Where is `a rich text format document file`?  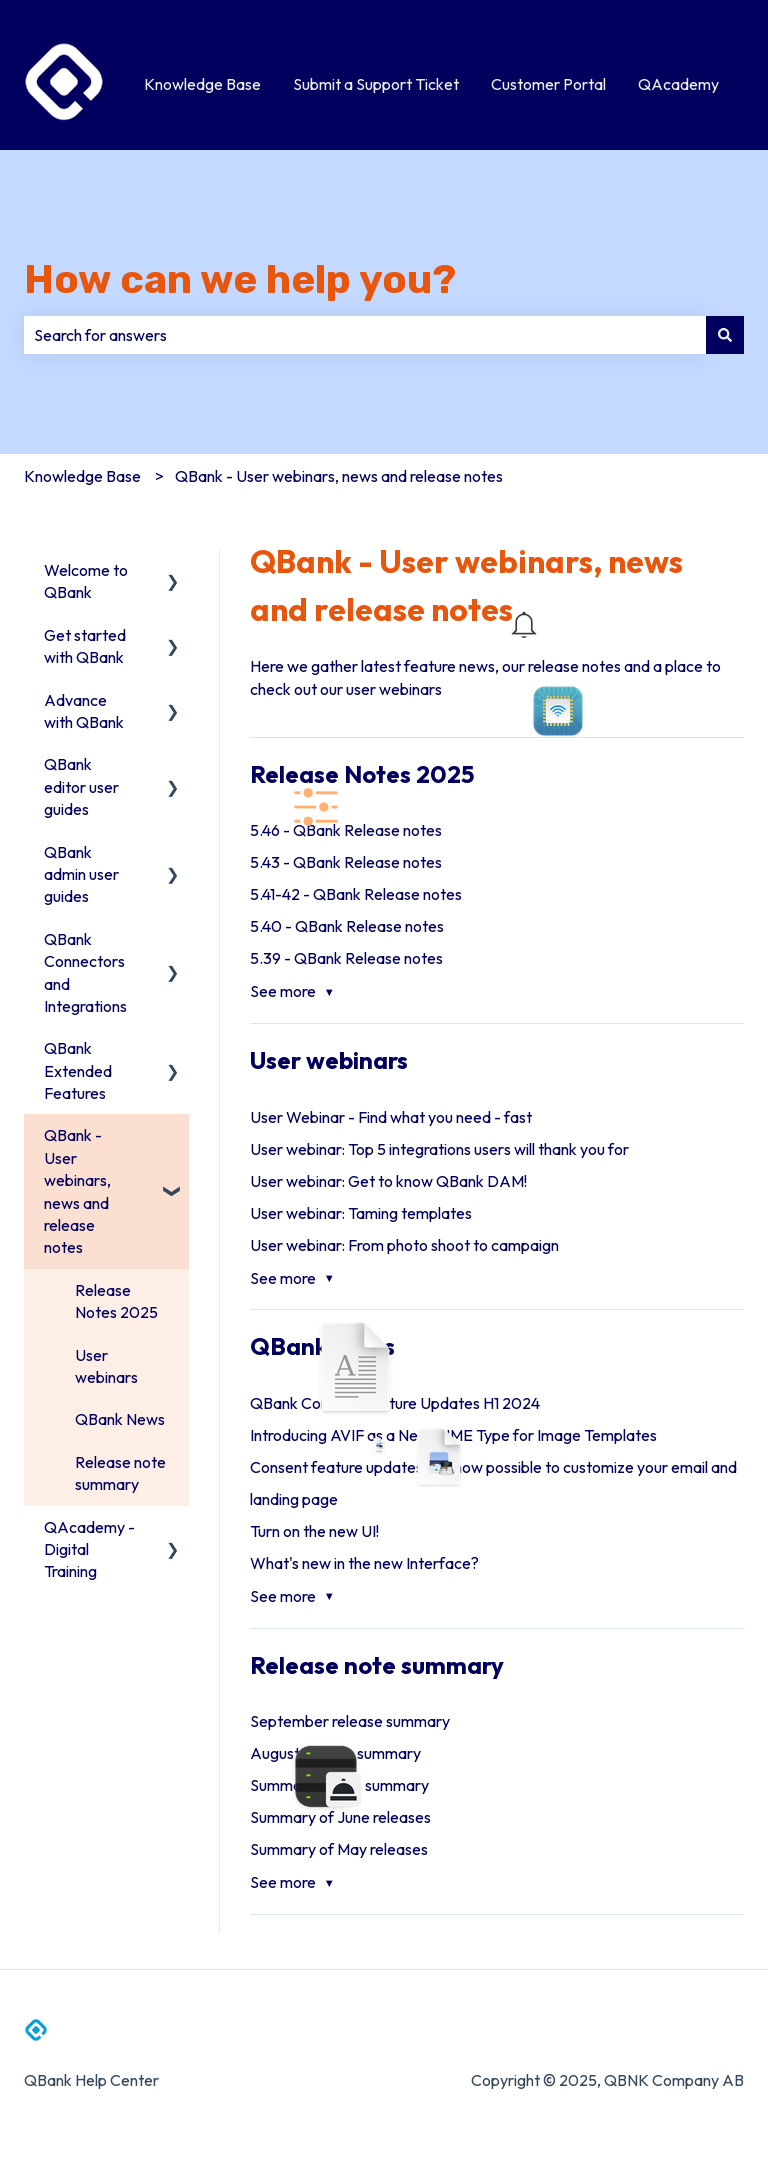
a rich text format document file is located at coordinates (355, 1368).